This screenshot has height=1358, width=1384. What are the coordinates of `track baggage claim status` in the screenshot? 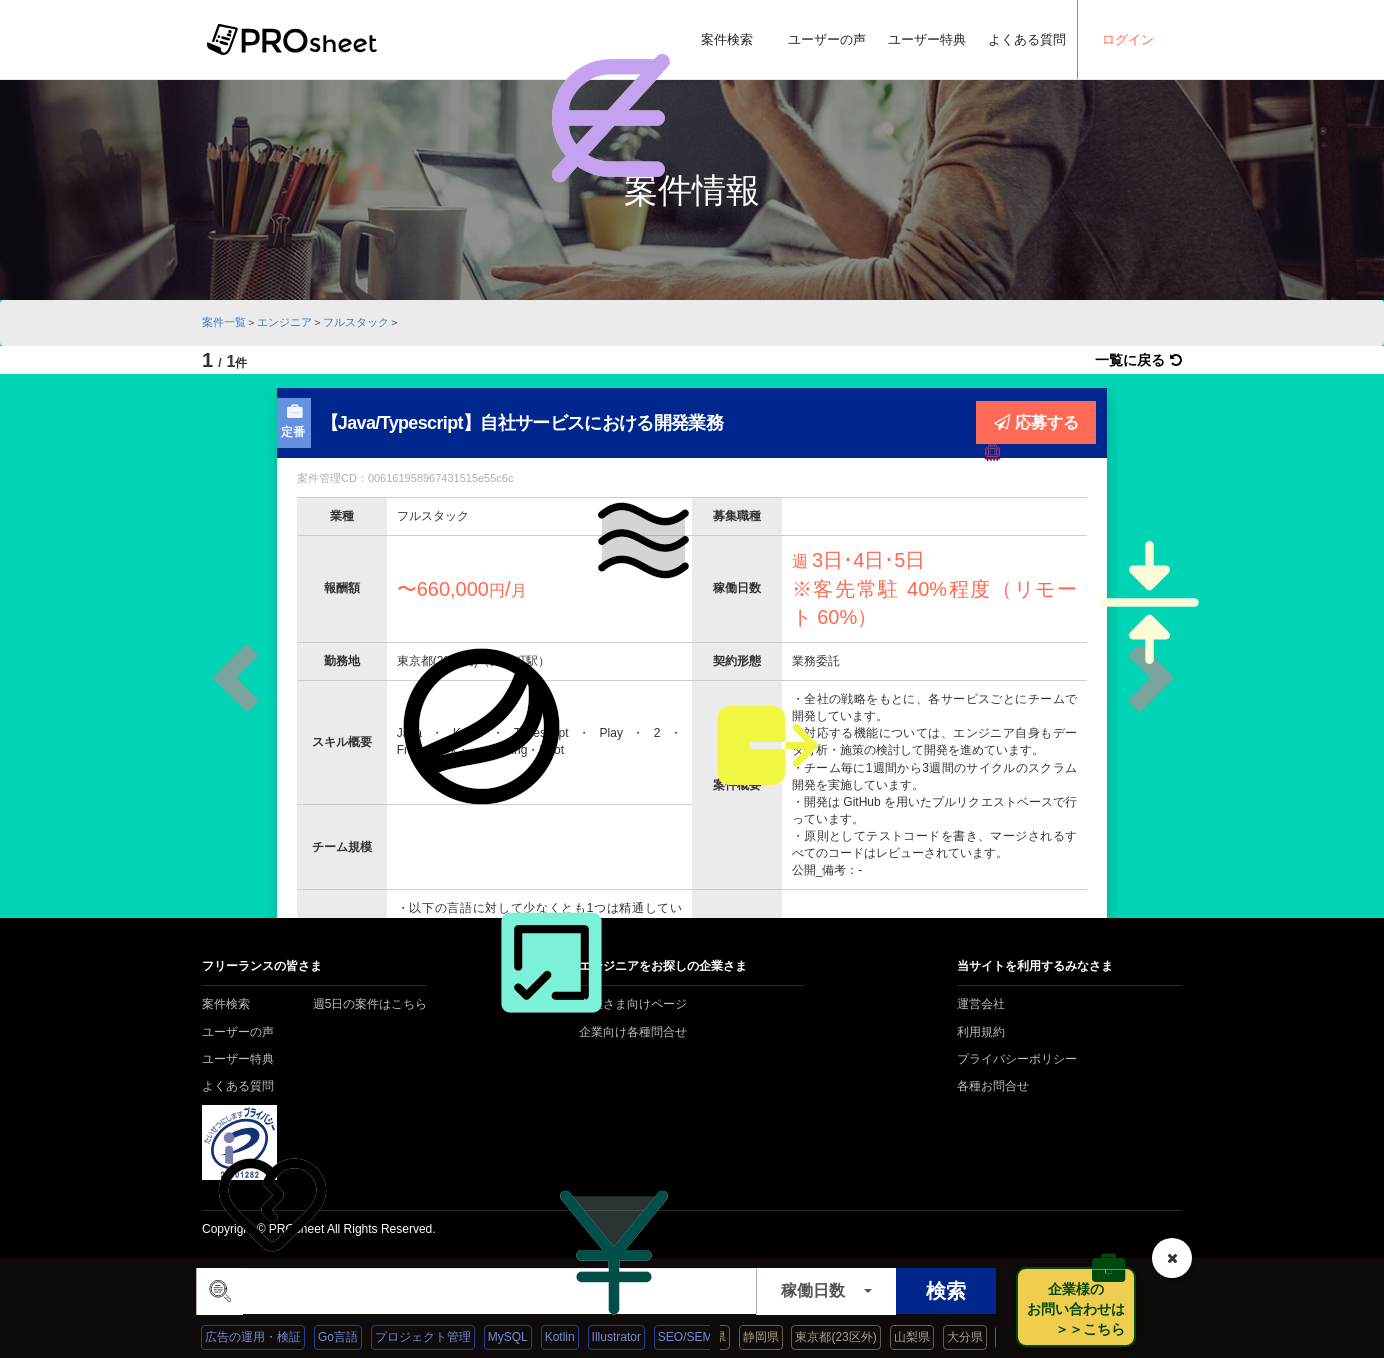 It's located at (992, 452).